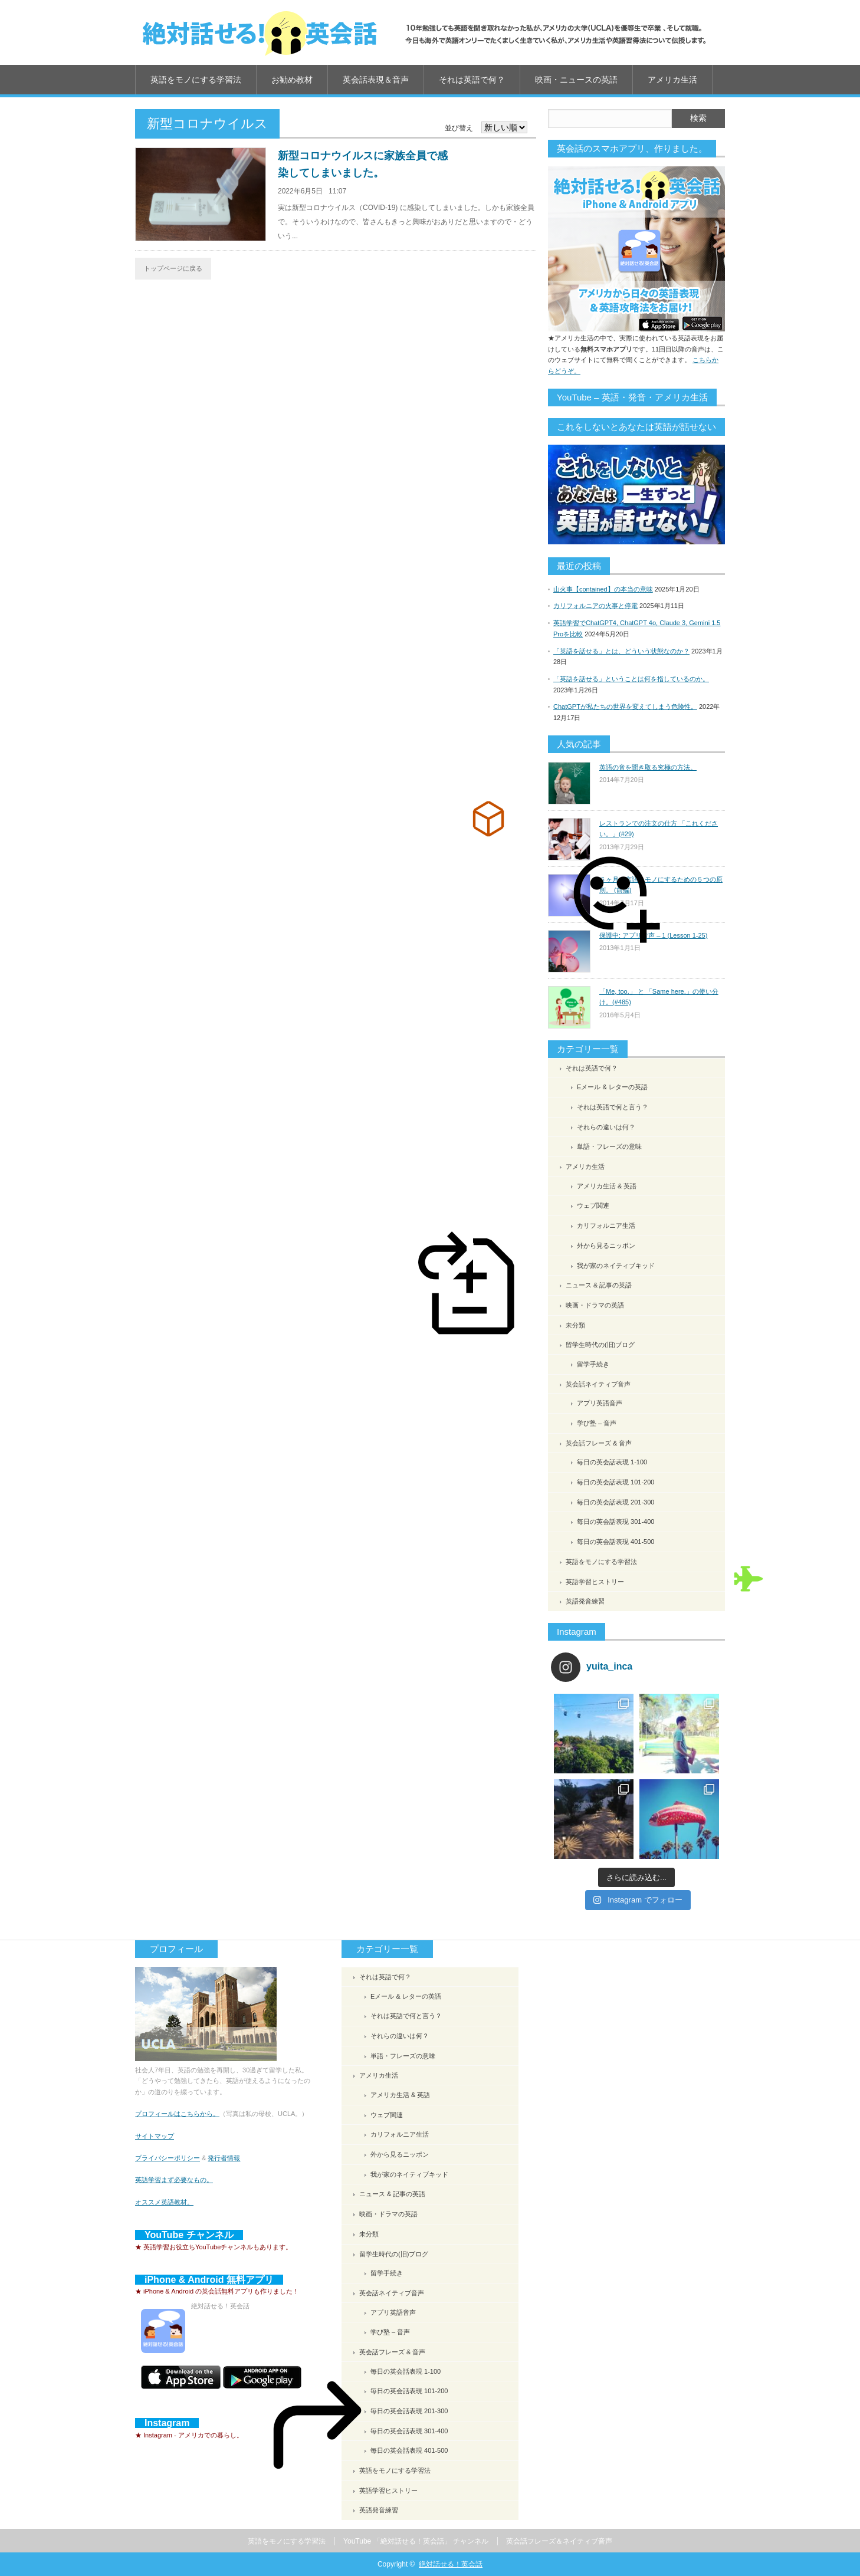  What do you see at coordinates (749, 1579) in the screenshot?
I see `access flight or aviation features` at bounding box center [749, 1579].